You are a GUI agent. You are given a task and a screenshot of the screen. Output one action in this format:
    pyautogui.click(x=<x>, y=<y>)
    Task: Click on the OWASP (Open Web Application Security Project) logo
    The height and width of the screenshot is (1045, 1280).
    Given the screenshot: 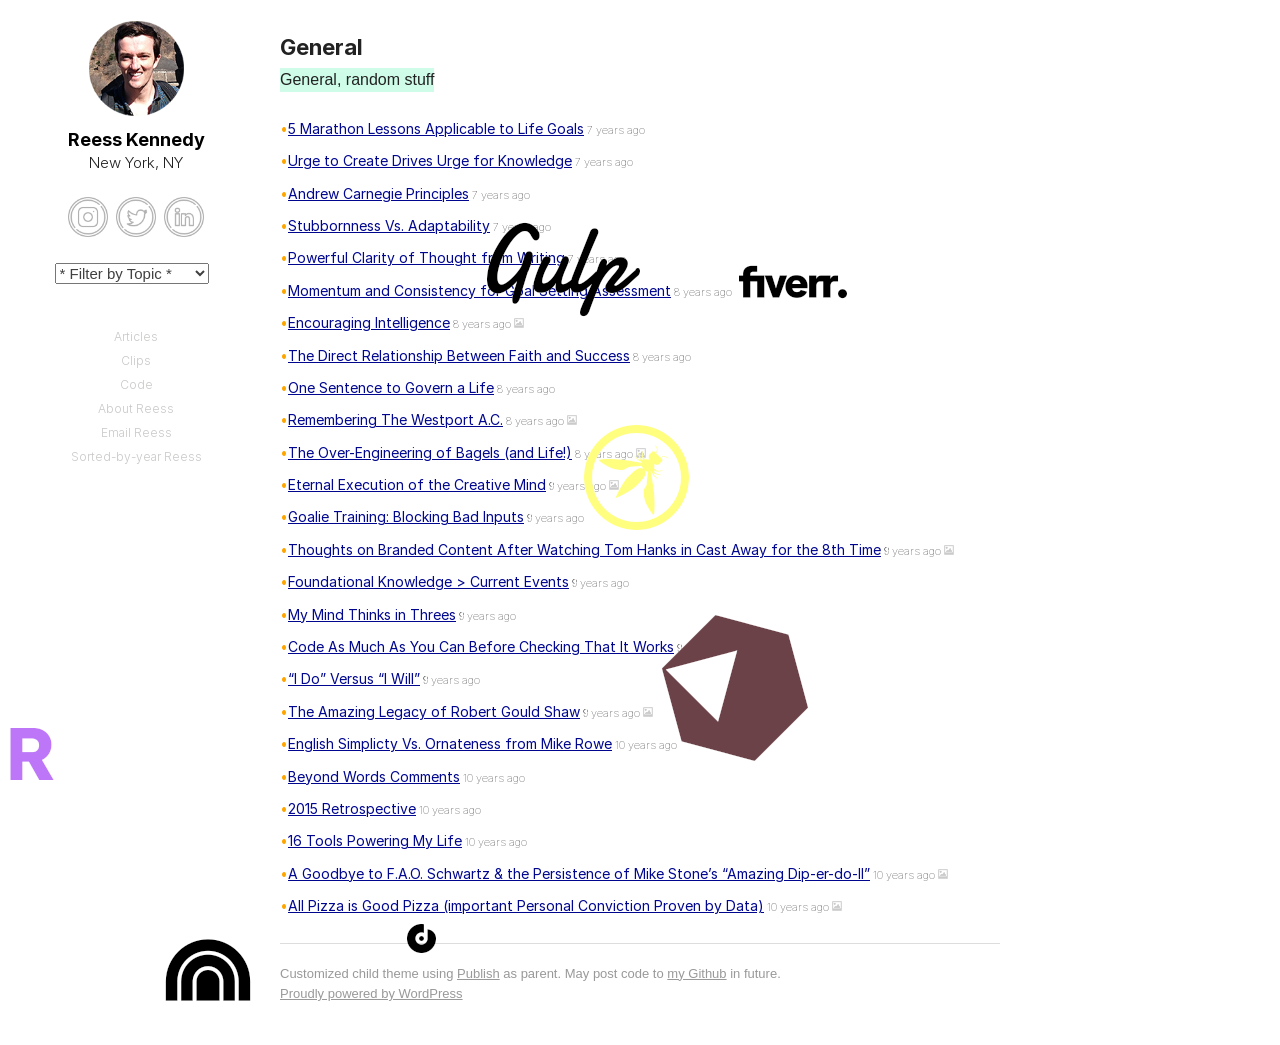 What is the action you would take?
    pyautogui.click(x=636, y=477)
    